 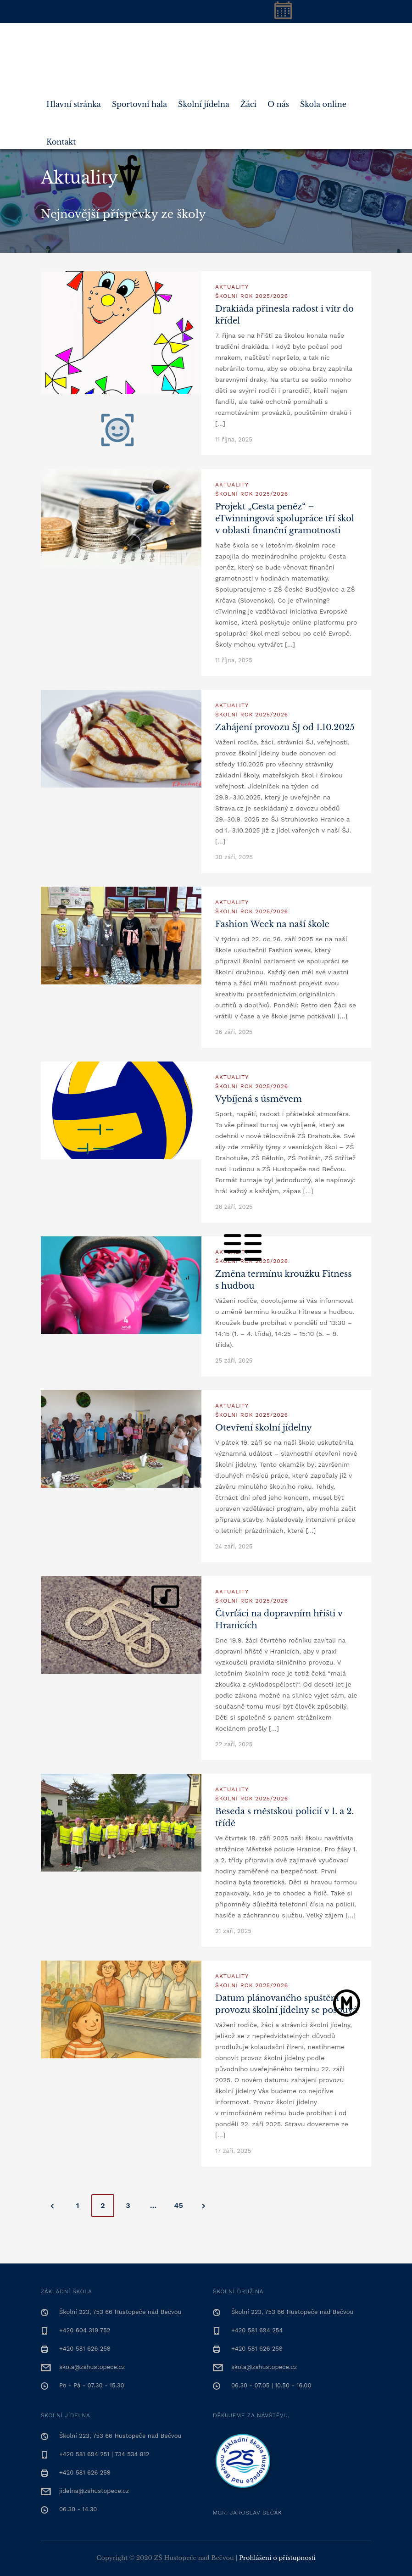 I want to click on scan face to unlock or authenticate, so click(x=117, y=430).